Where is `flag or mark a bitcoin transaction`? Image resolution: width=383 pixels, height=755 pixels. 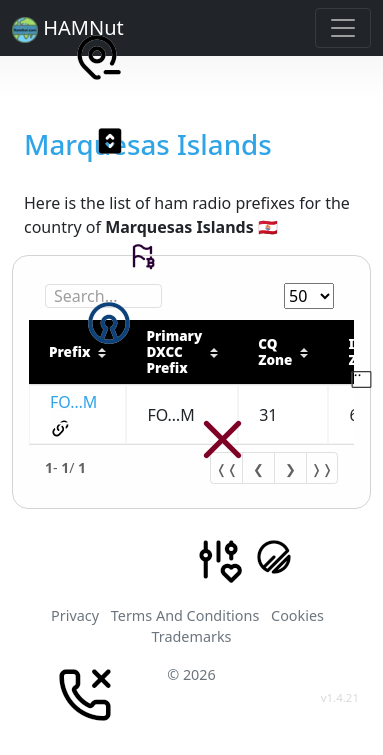 flag or mark a bitcoin transaction is located at coordinates (142, 255).